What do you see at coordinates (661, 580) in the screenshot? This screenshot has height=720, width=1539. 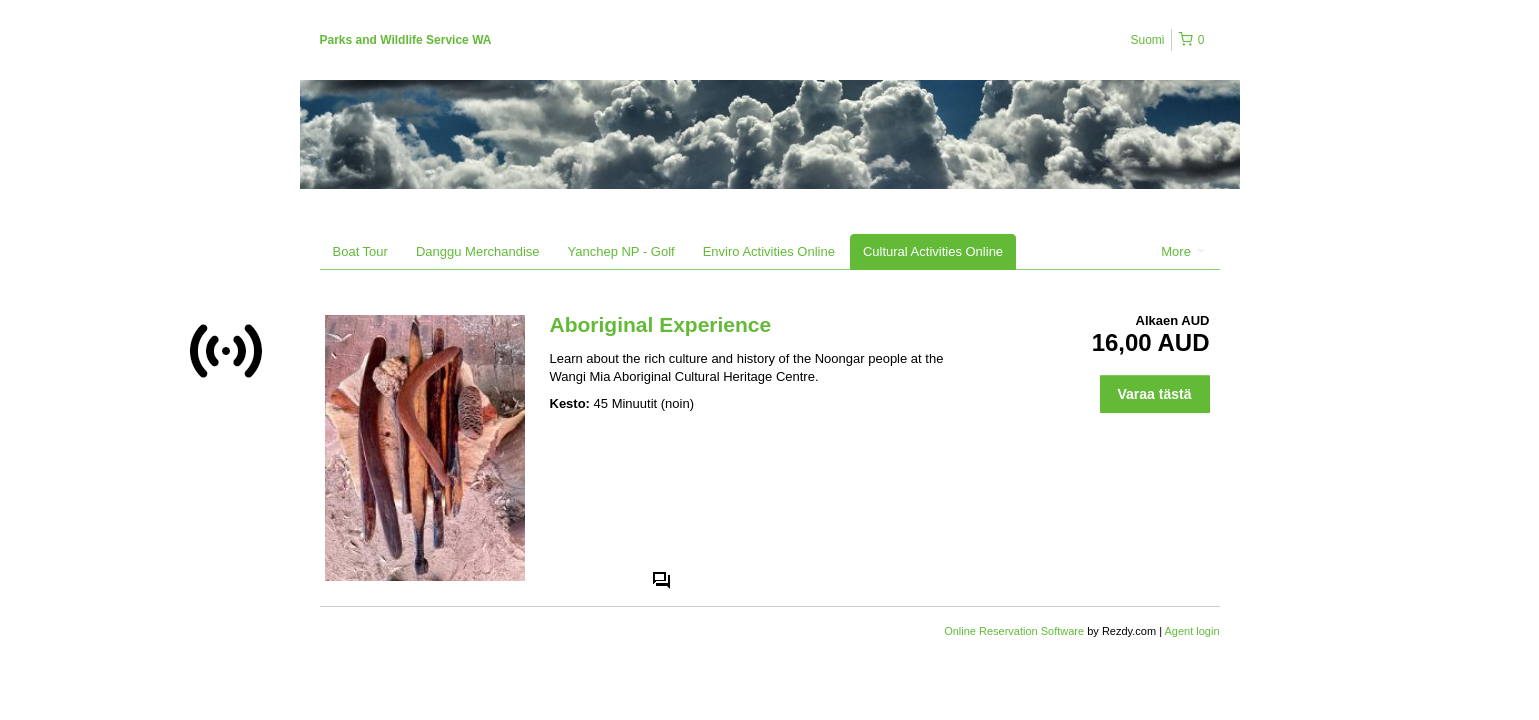 I see `open discussion forum or community chat` at bounding box center [661, 580].